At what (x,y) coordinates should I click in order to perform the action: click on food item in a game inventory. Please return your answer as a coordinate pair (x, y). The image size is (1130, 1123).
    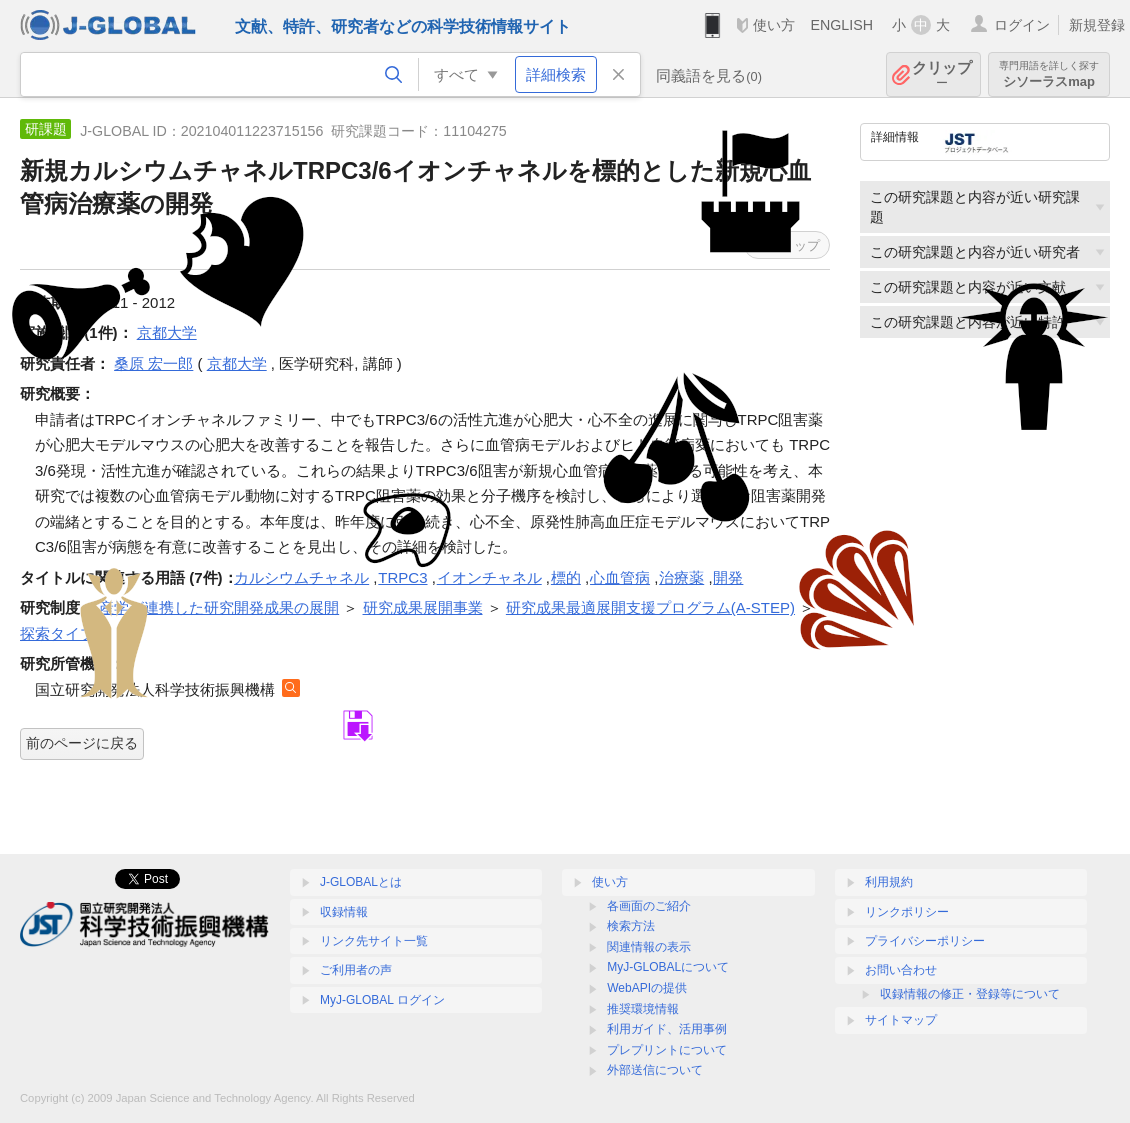
    Looking at the image, I should click on (81, 314).